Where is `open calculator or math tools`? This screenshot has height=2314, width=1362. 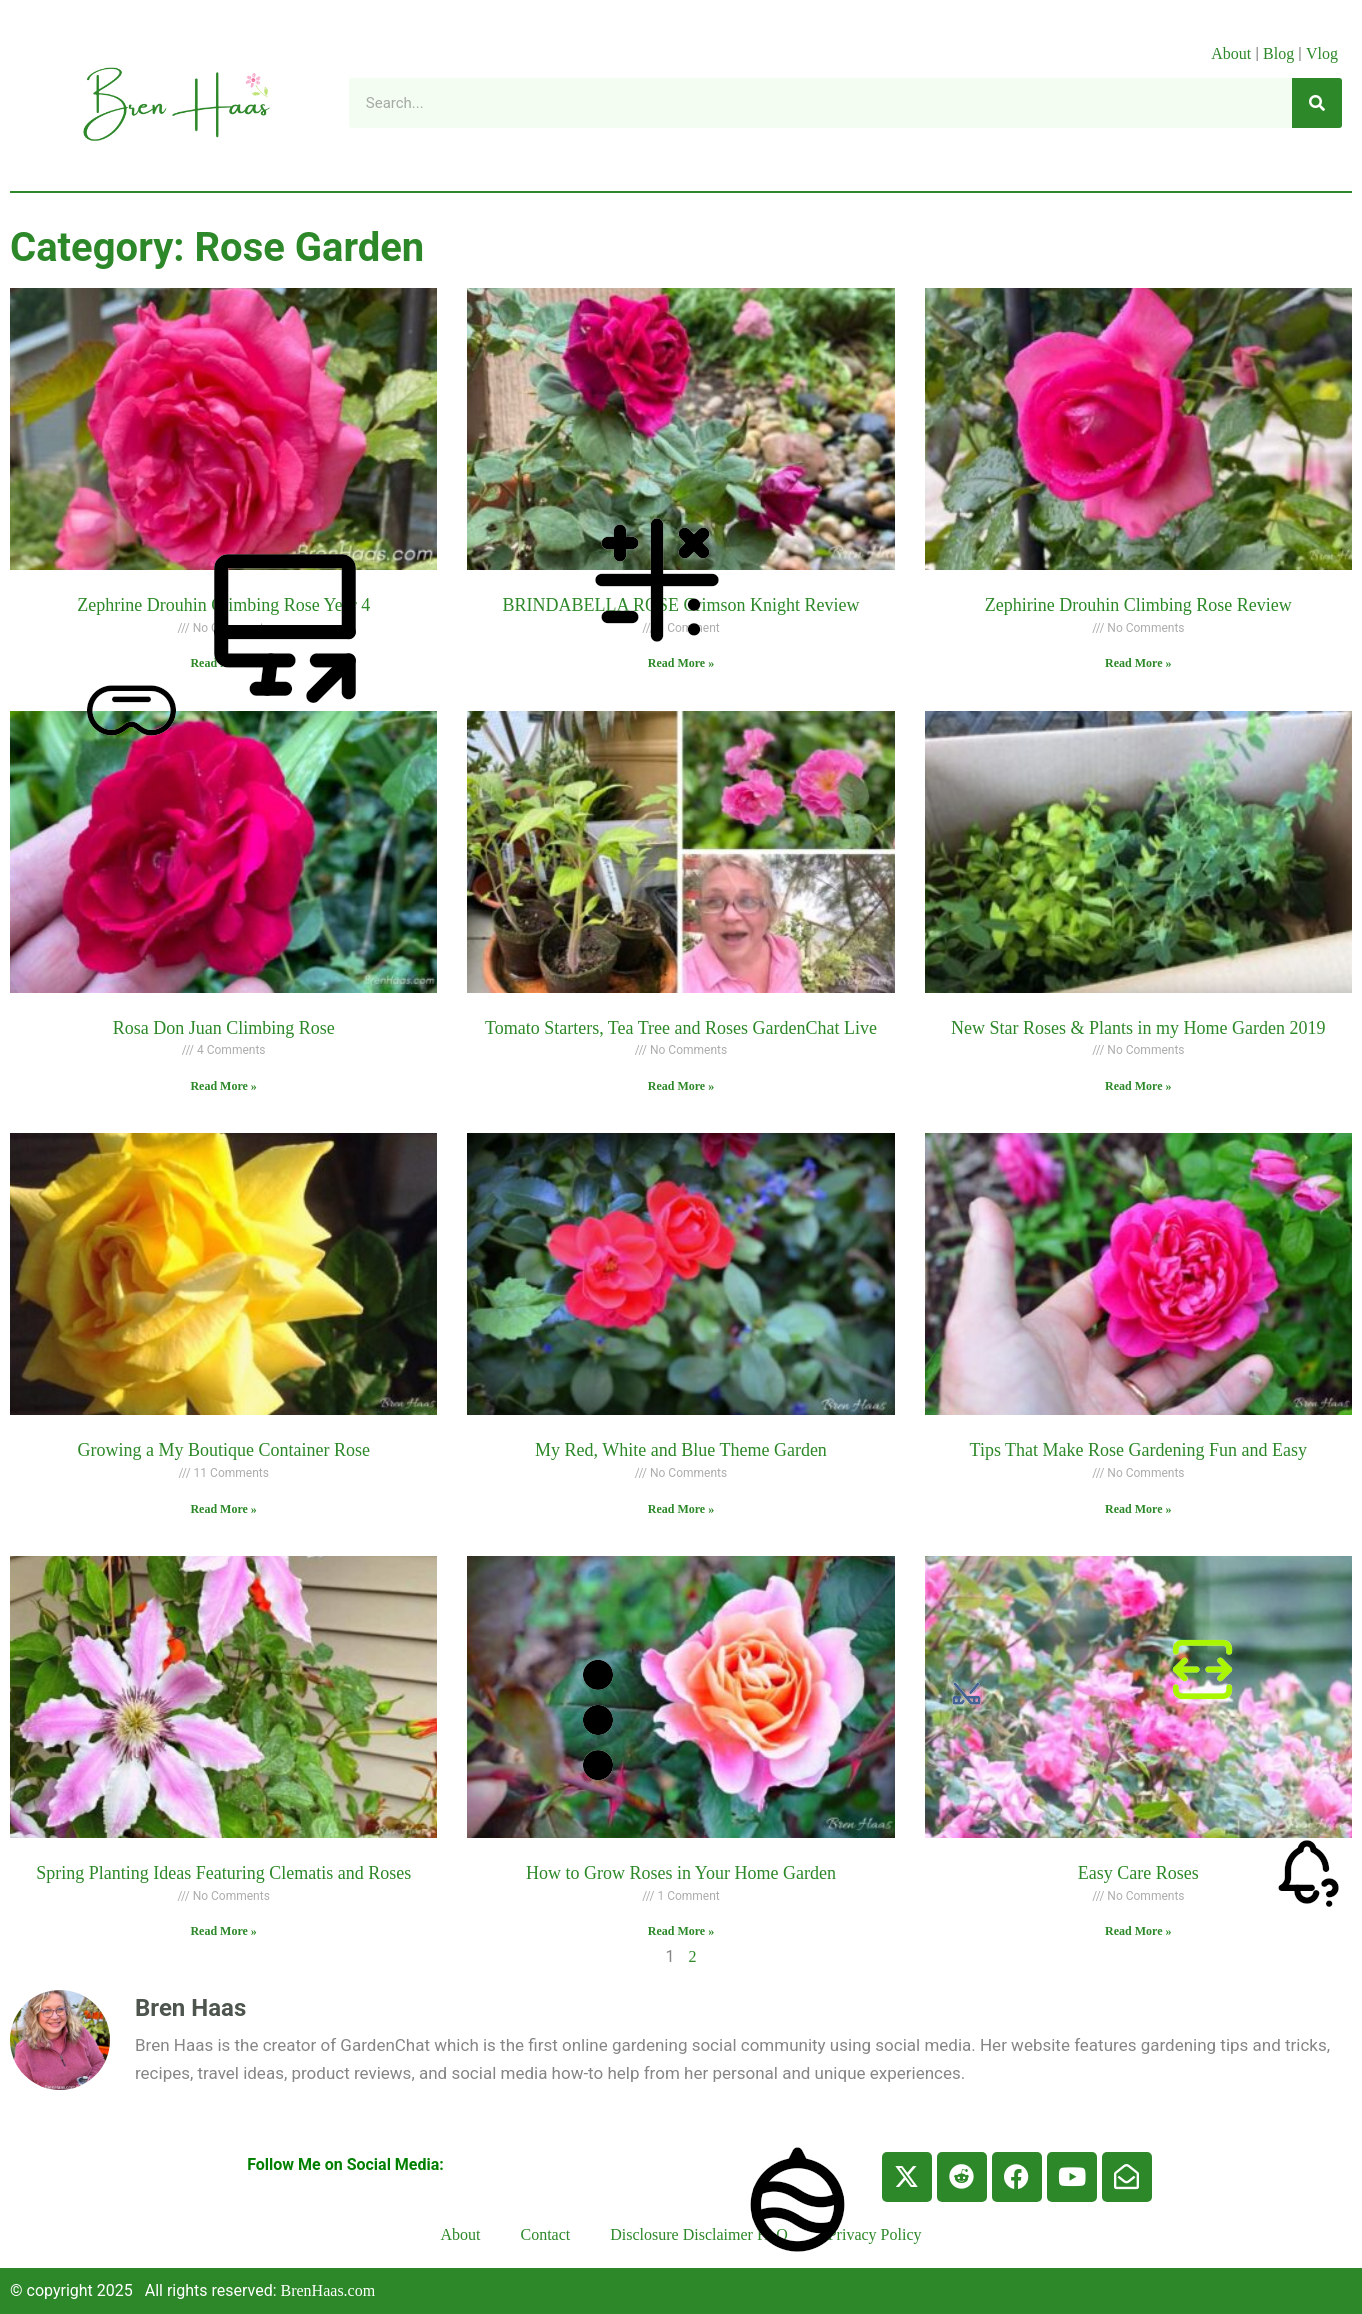 open calculator or math tools is located at coordinates (657, 580).